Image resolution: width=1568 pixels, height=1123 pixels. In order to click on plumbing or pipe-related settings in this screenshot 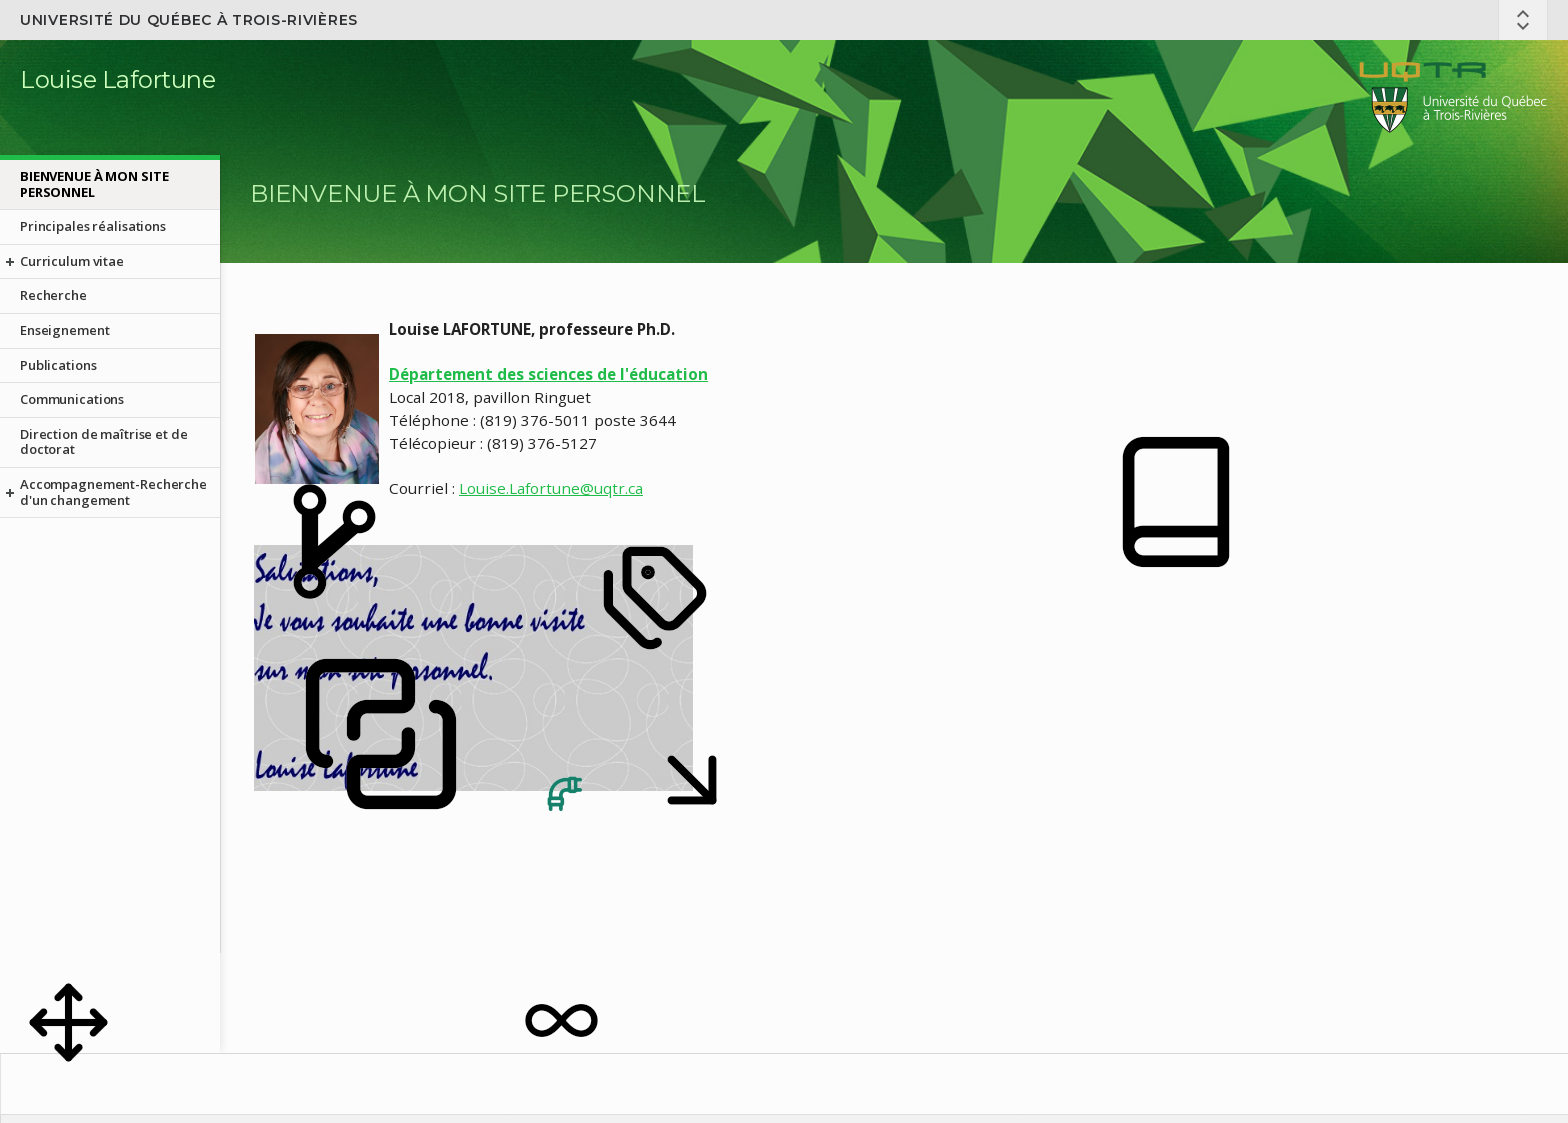, I will do `click(563, 792)`.